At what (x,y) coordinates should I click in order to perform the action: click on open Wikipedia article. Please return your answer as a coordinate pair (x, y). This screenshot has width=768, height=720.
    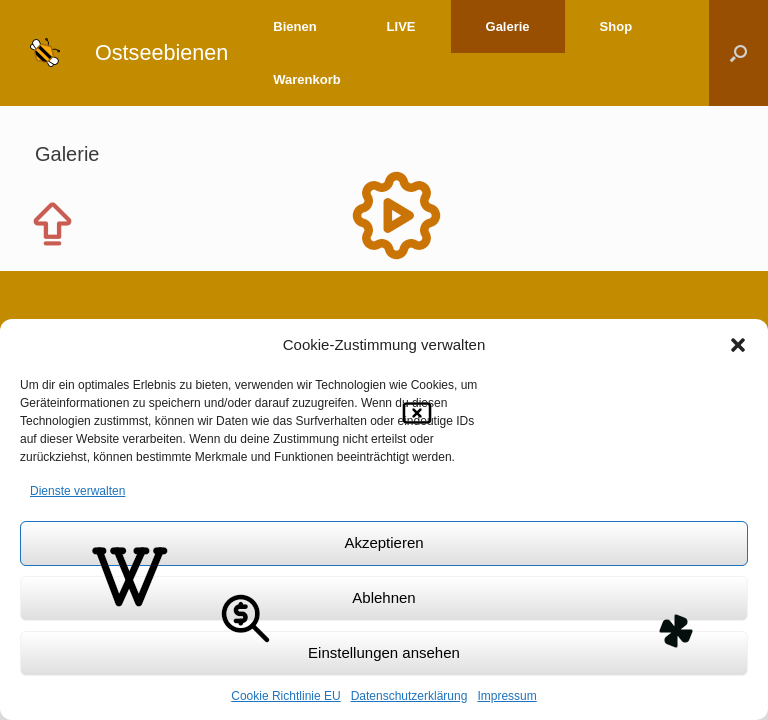
    Looking at the image, I should click on (128, 576).